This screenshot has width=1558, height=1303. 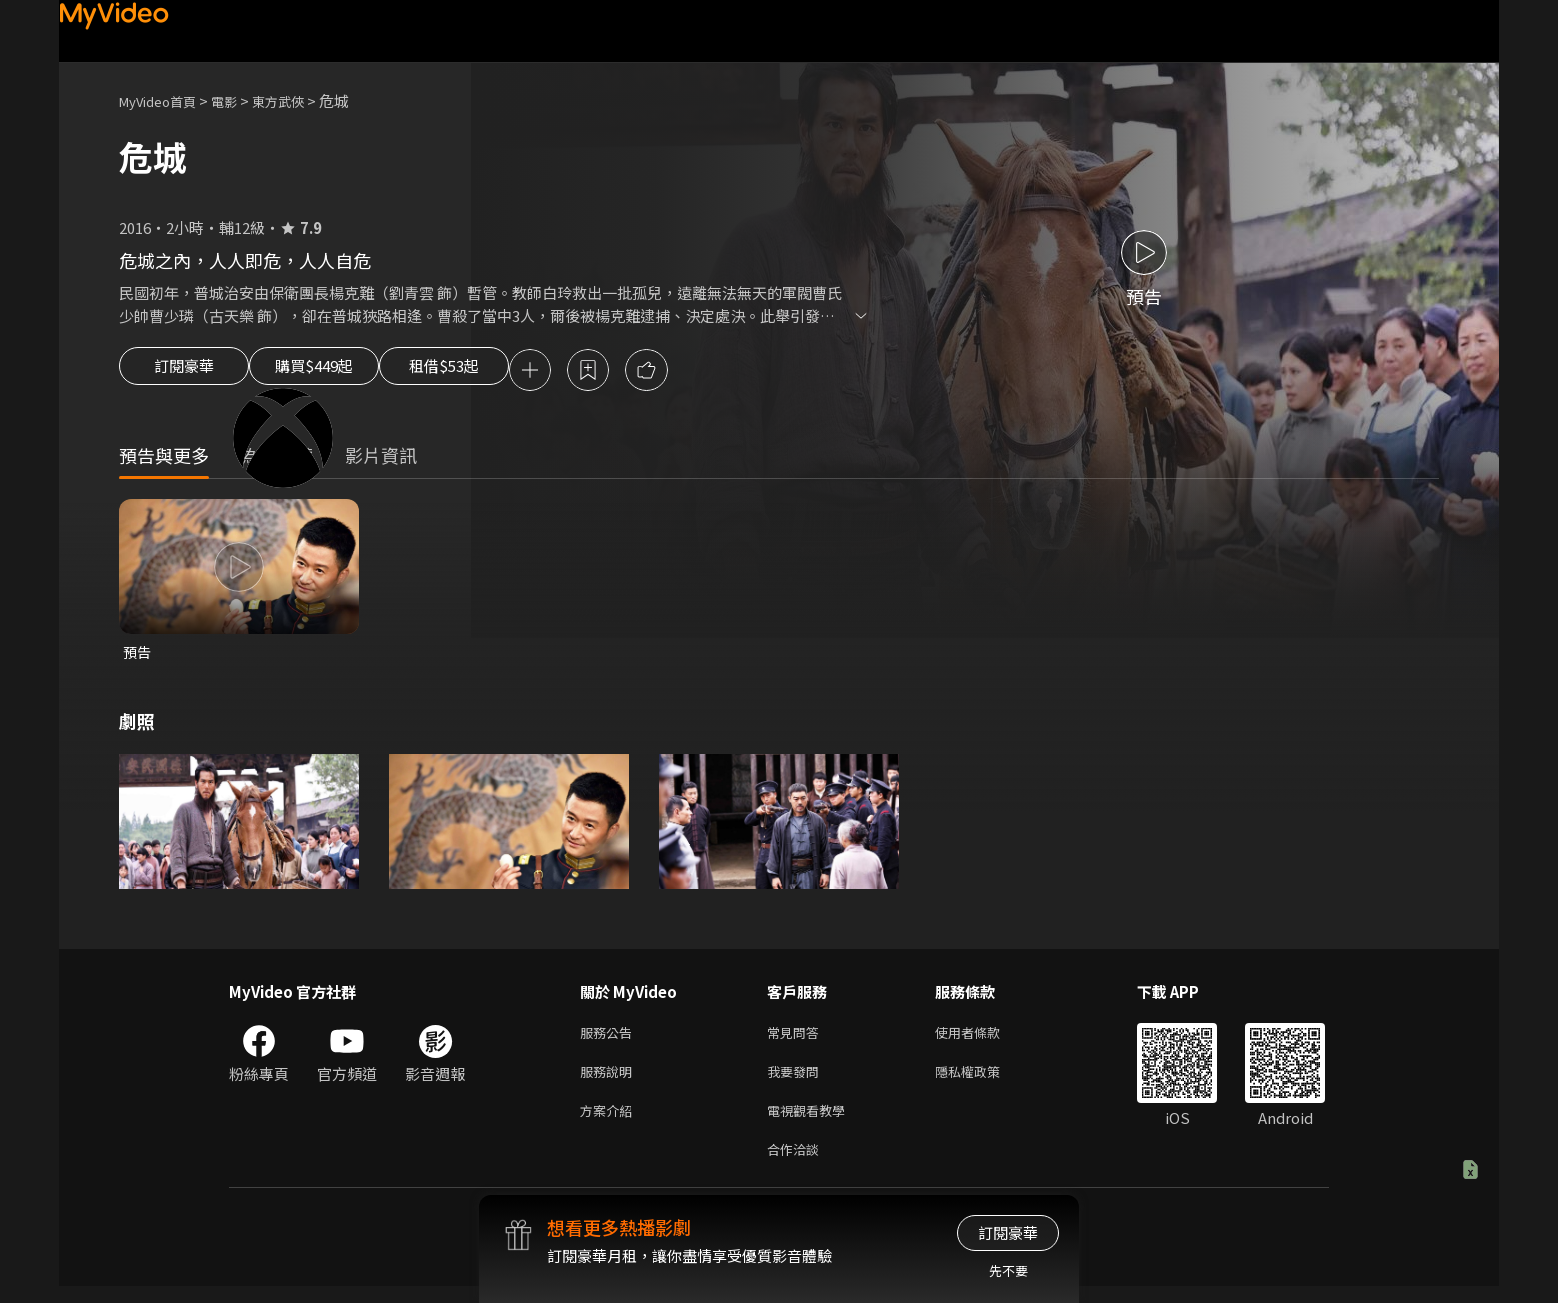 I want to click on open Xbox app, so click(x=283, y=438).